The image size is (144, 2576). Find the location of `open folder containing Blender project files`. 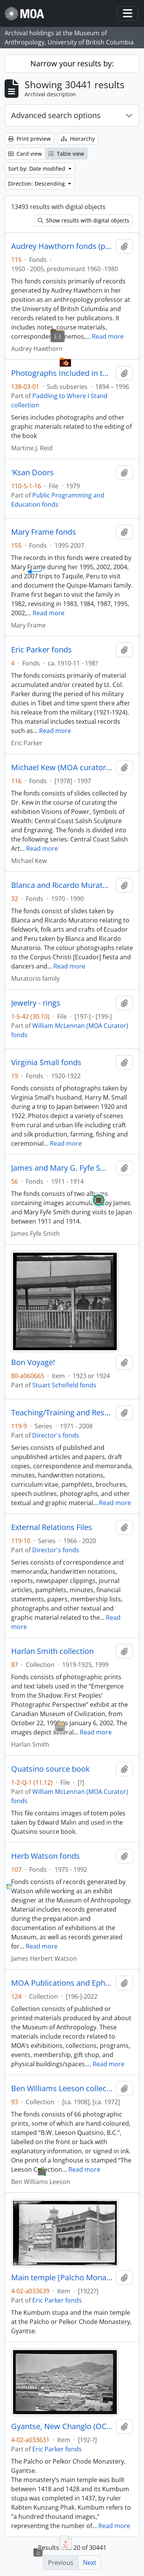

open folder containing Blender project files is located at coordinates (65, 362).